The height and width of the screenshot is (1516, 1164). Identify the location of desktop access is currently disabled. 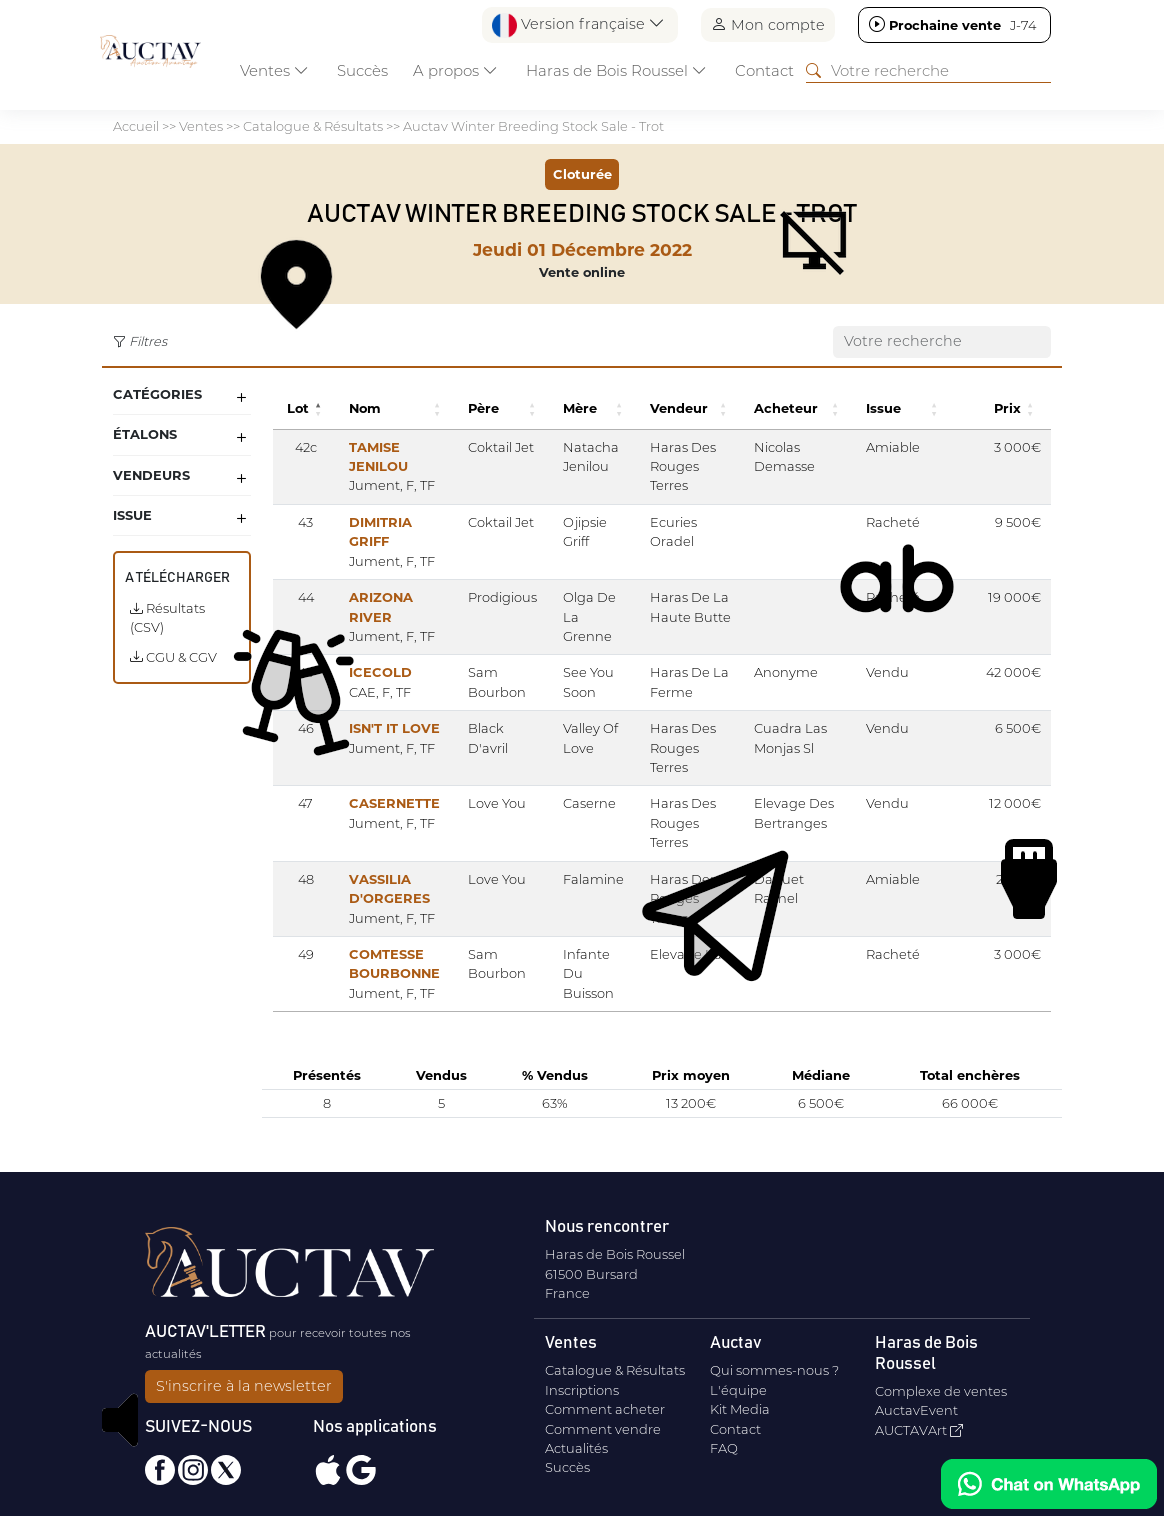
(814, 240).